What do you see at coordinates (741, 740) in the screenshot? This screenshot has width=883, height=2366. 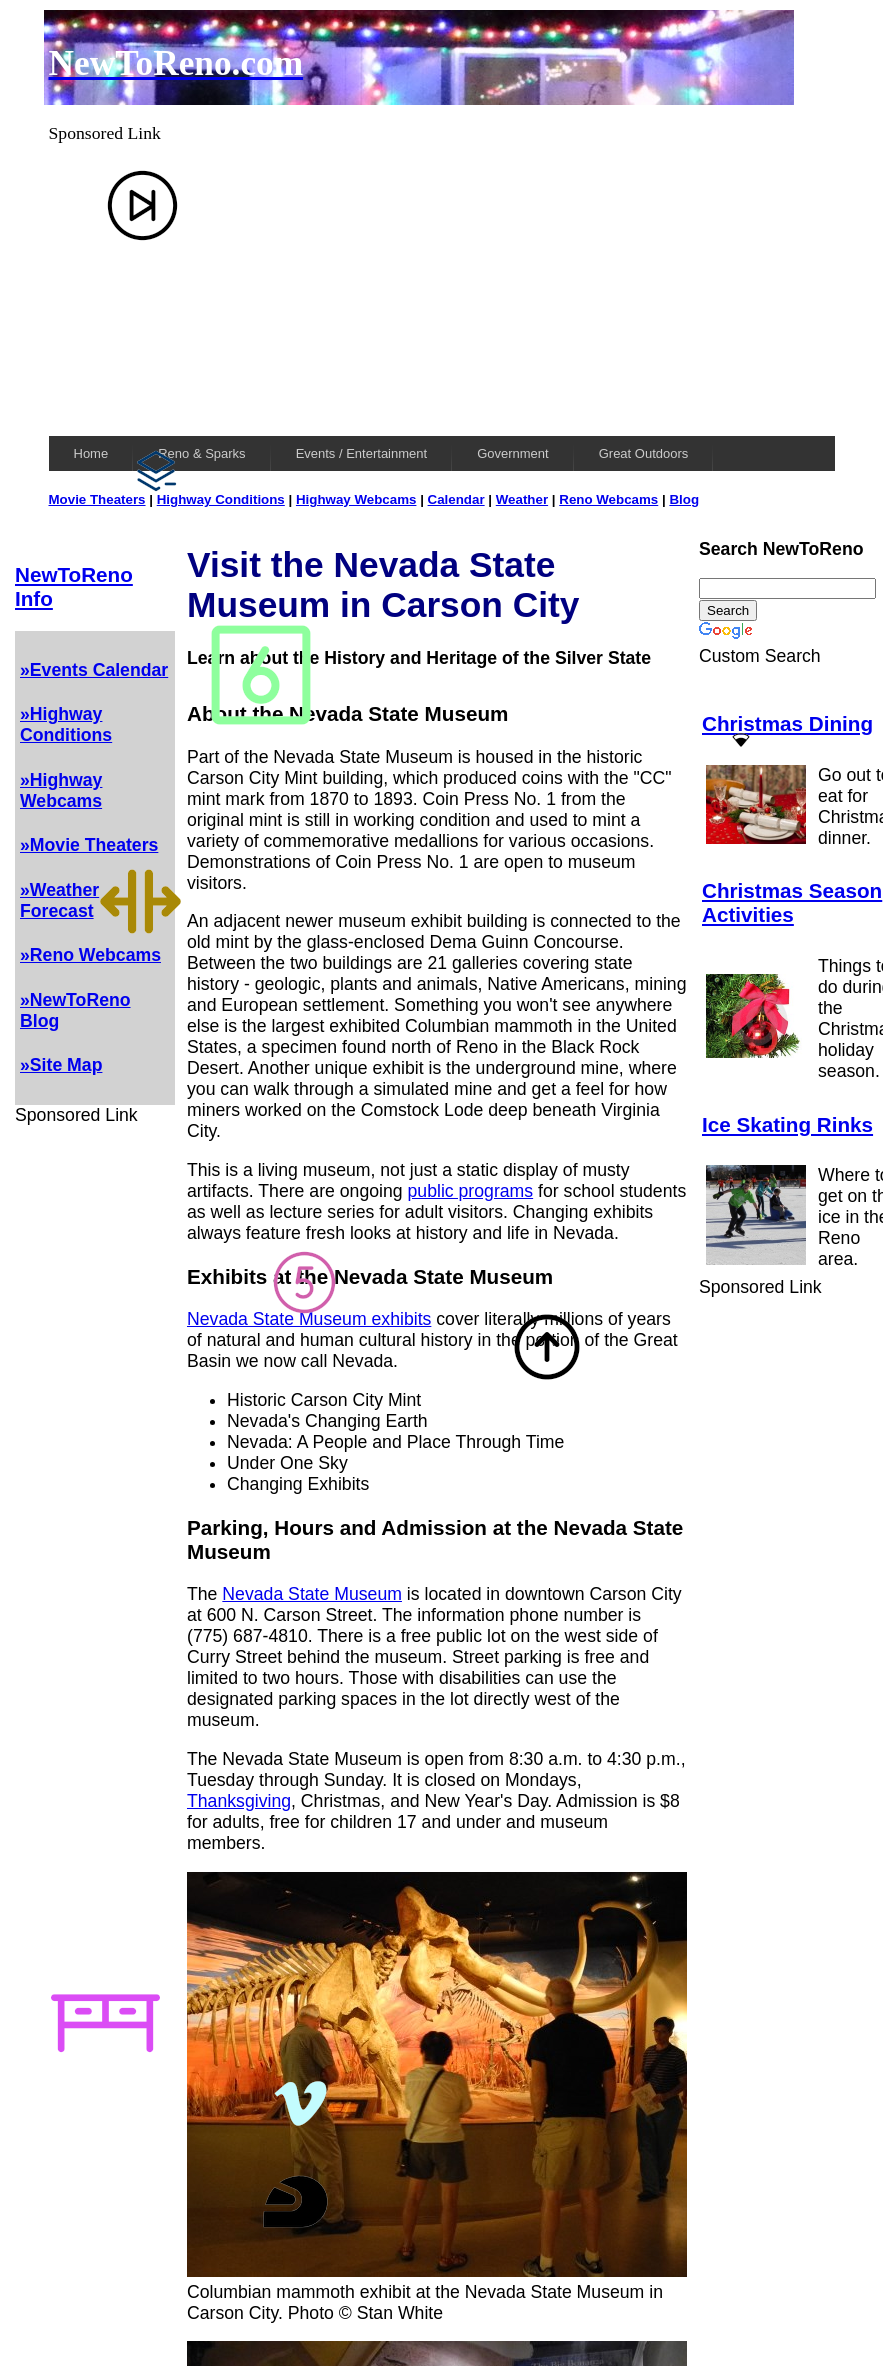 I see `indicates moderate wifi signal strength` at bounding box center [741, 740].